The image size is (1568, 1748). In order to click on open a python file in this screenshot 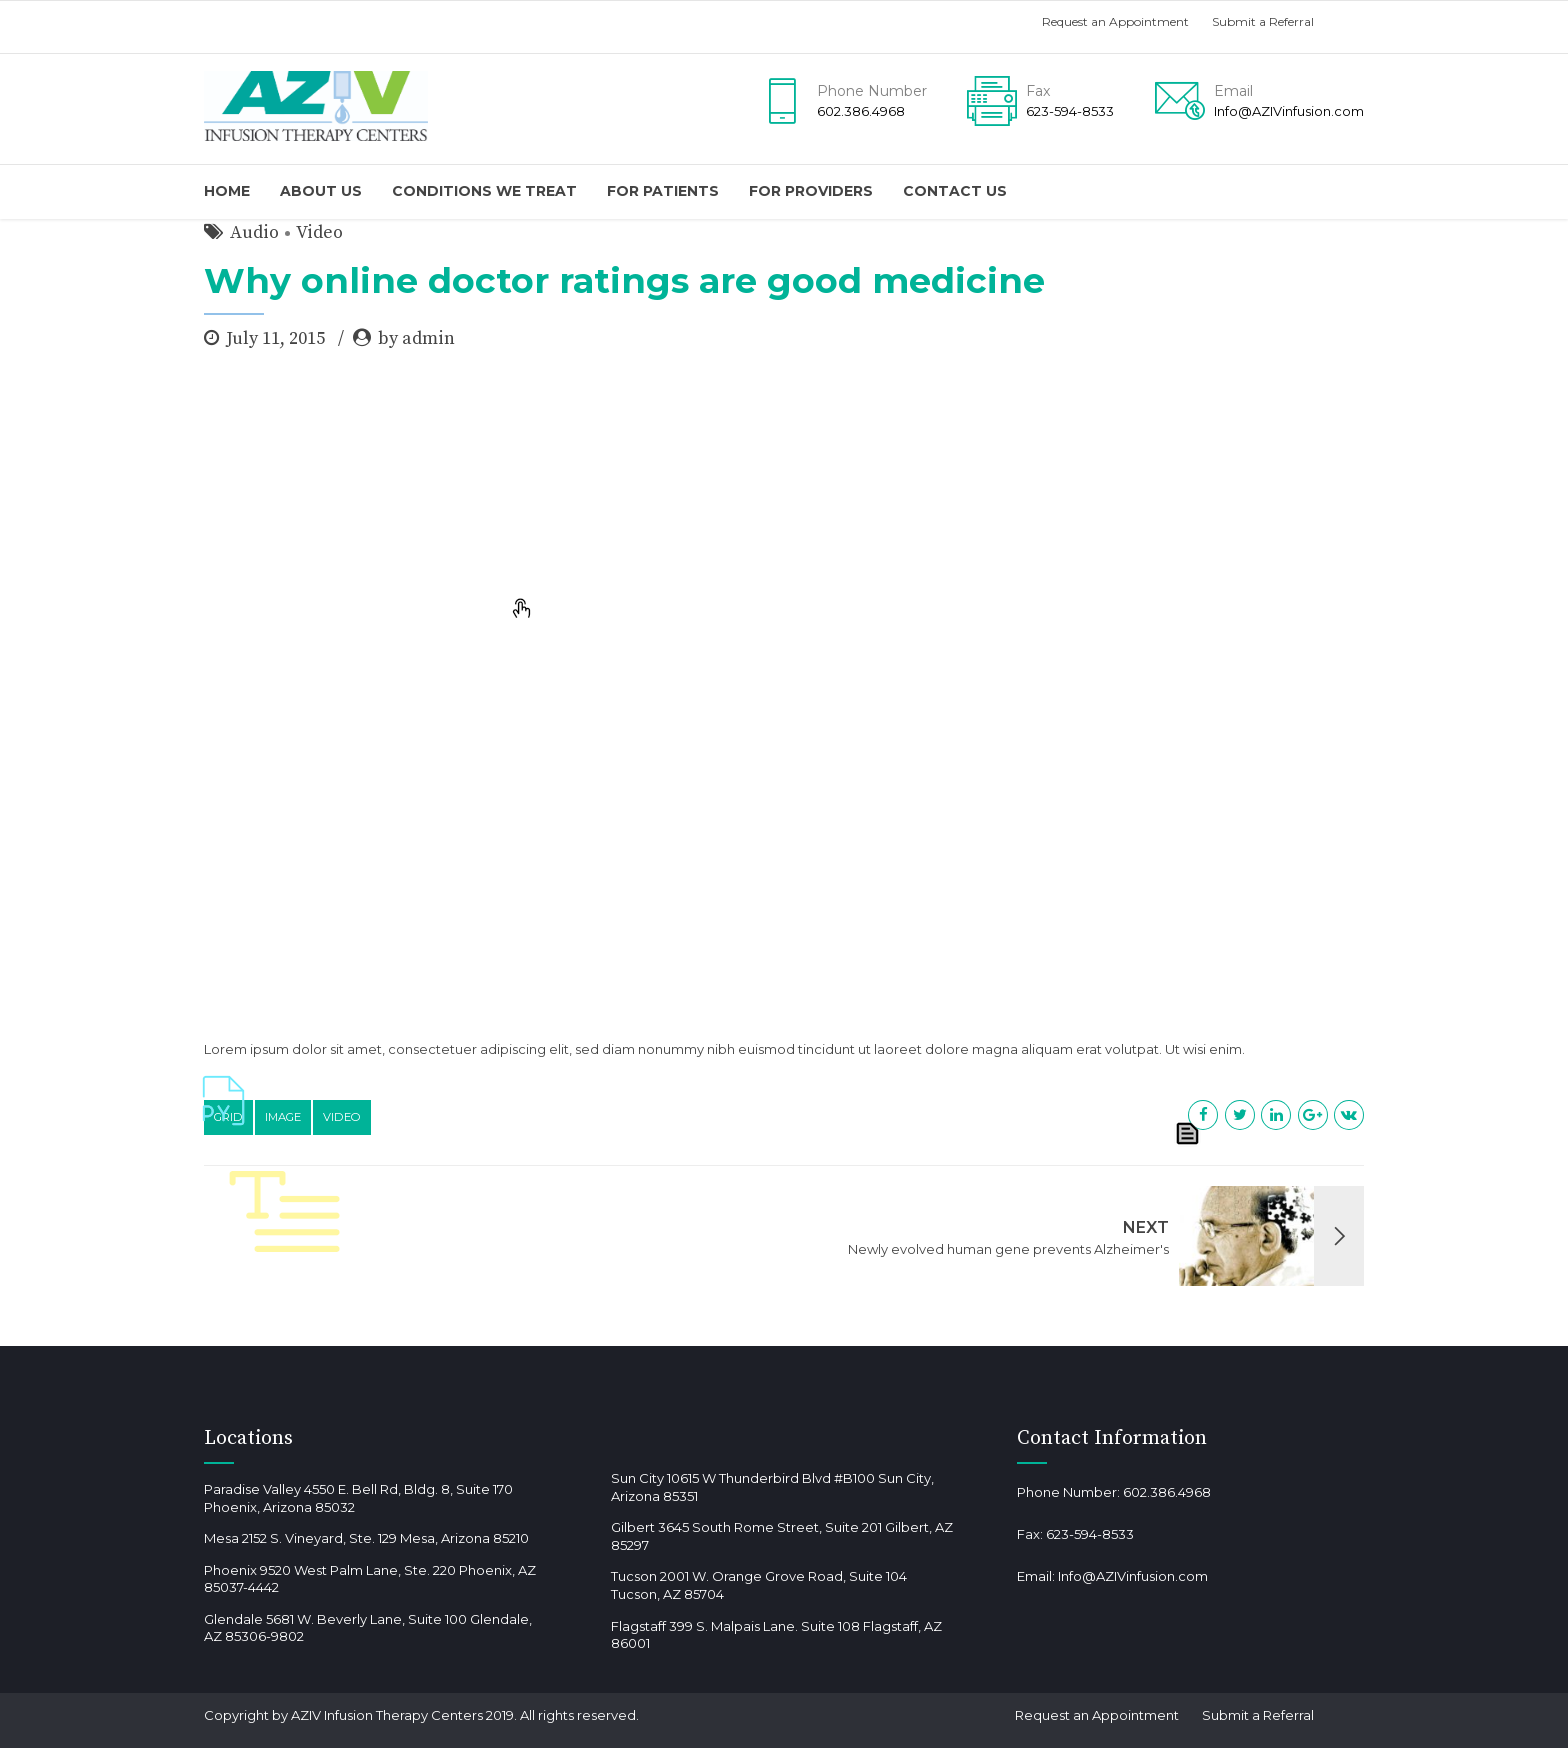, I will do `click(223, 1100)`.